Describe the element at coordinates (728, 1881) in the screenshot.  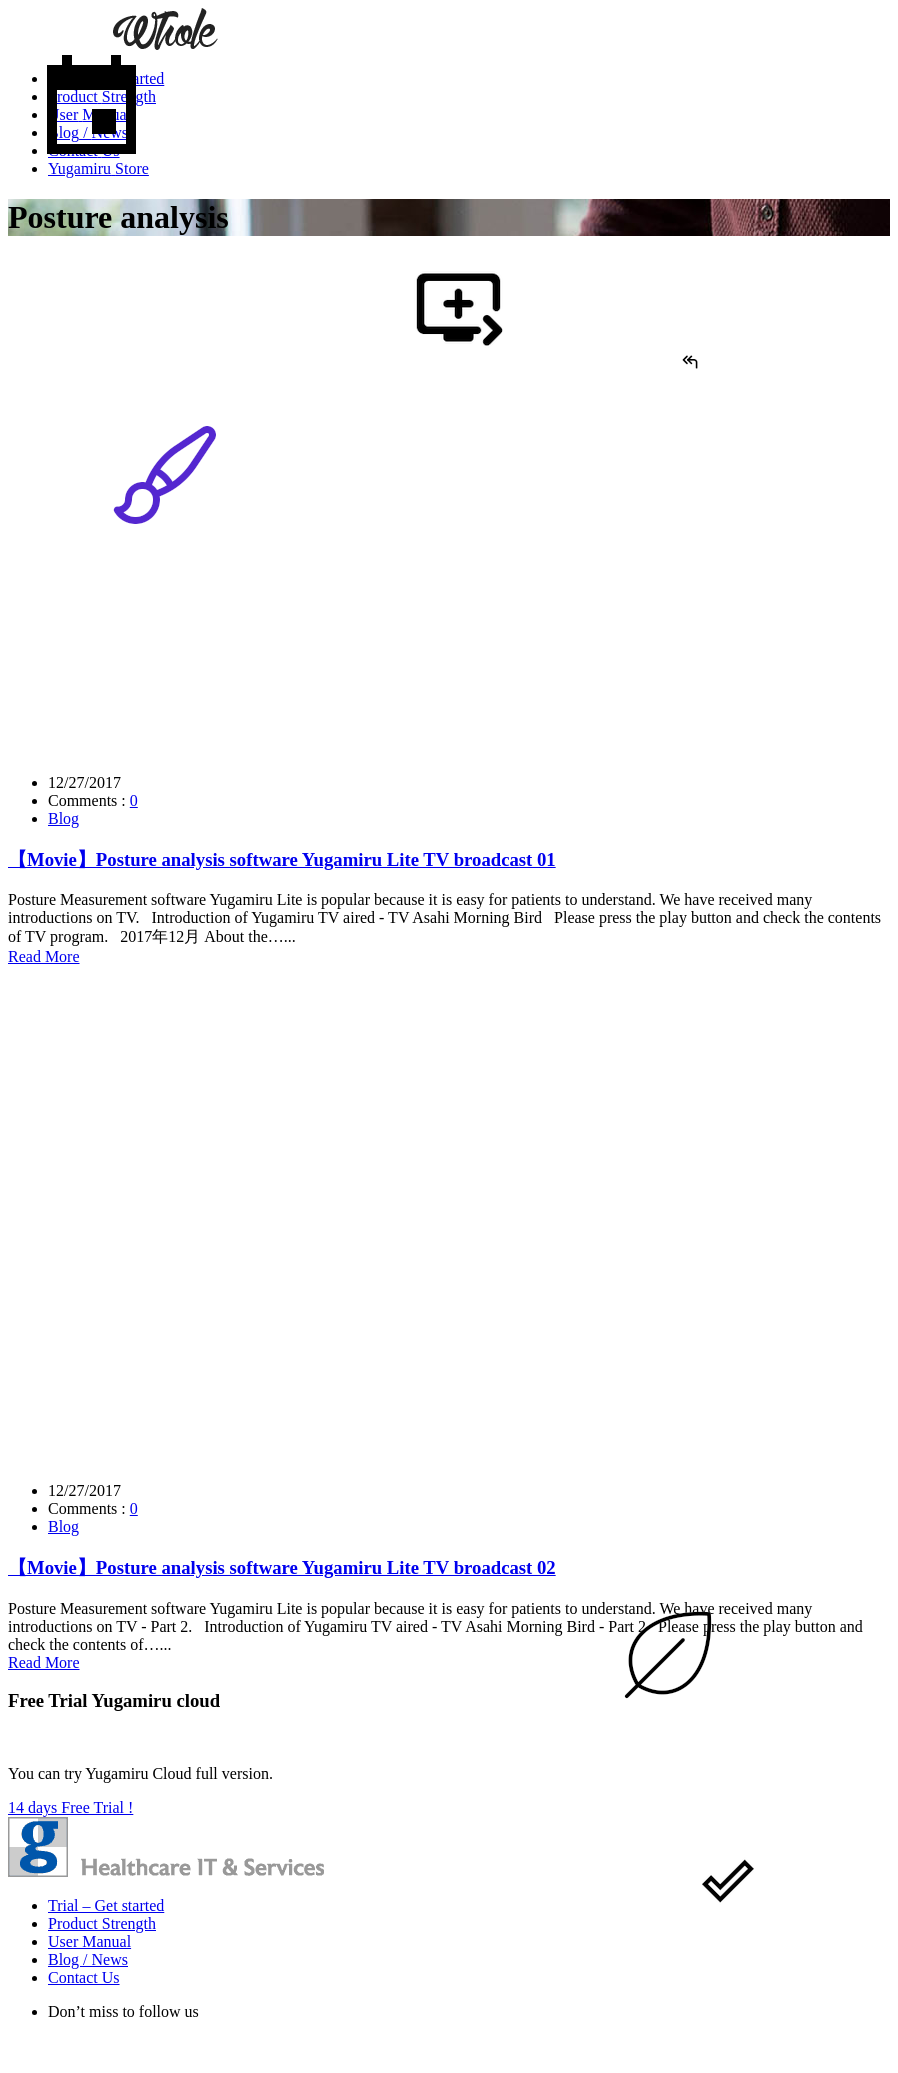
I see `task completed successfully` at that location.